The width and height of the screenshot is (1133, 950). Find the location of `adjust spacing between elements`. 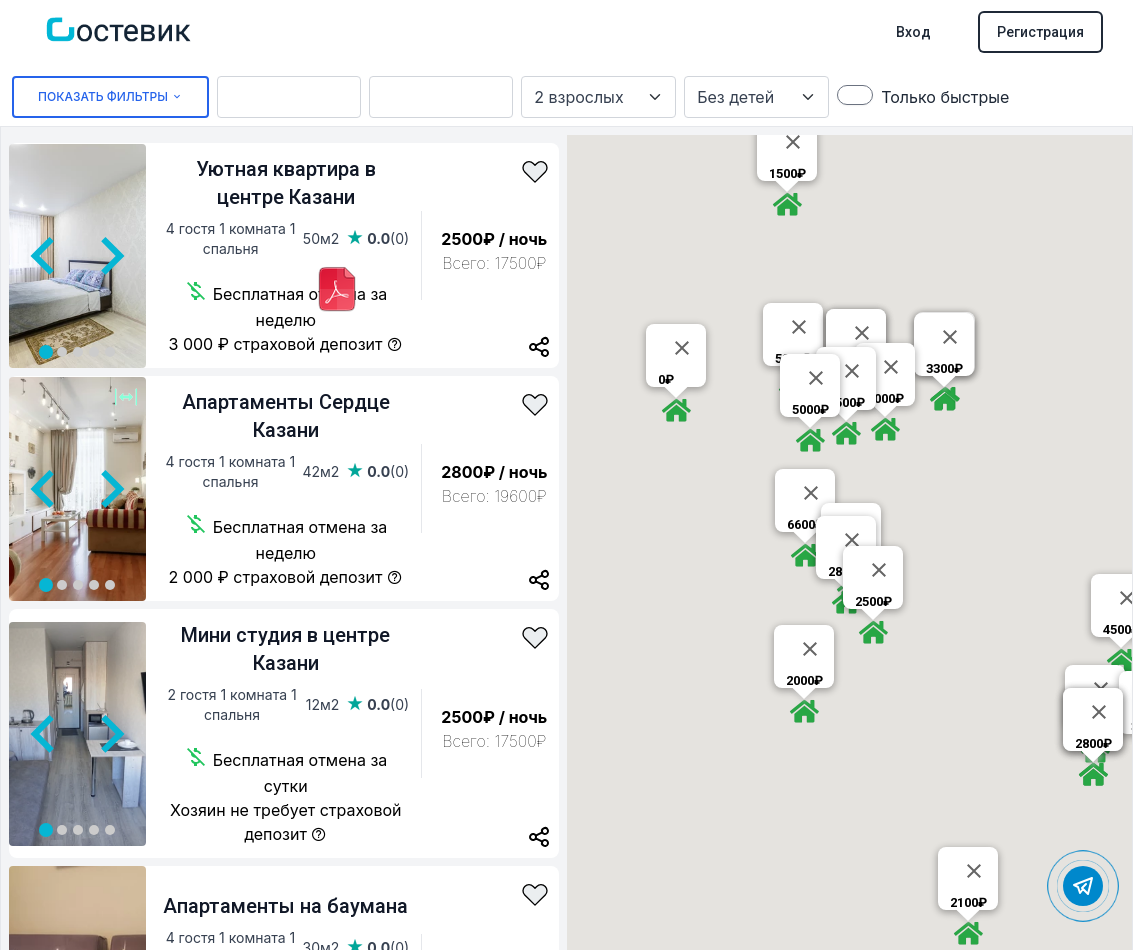

adjust spacing between elements is located at coordinates (126, 397).